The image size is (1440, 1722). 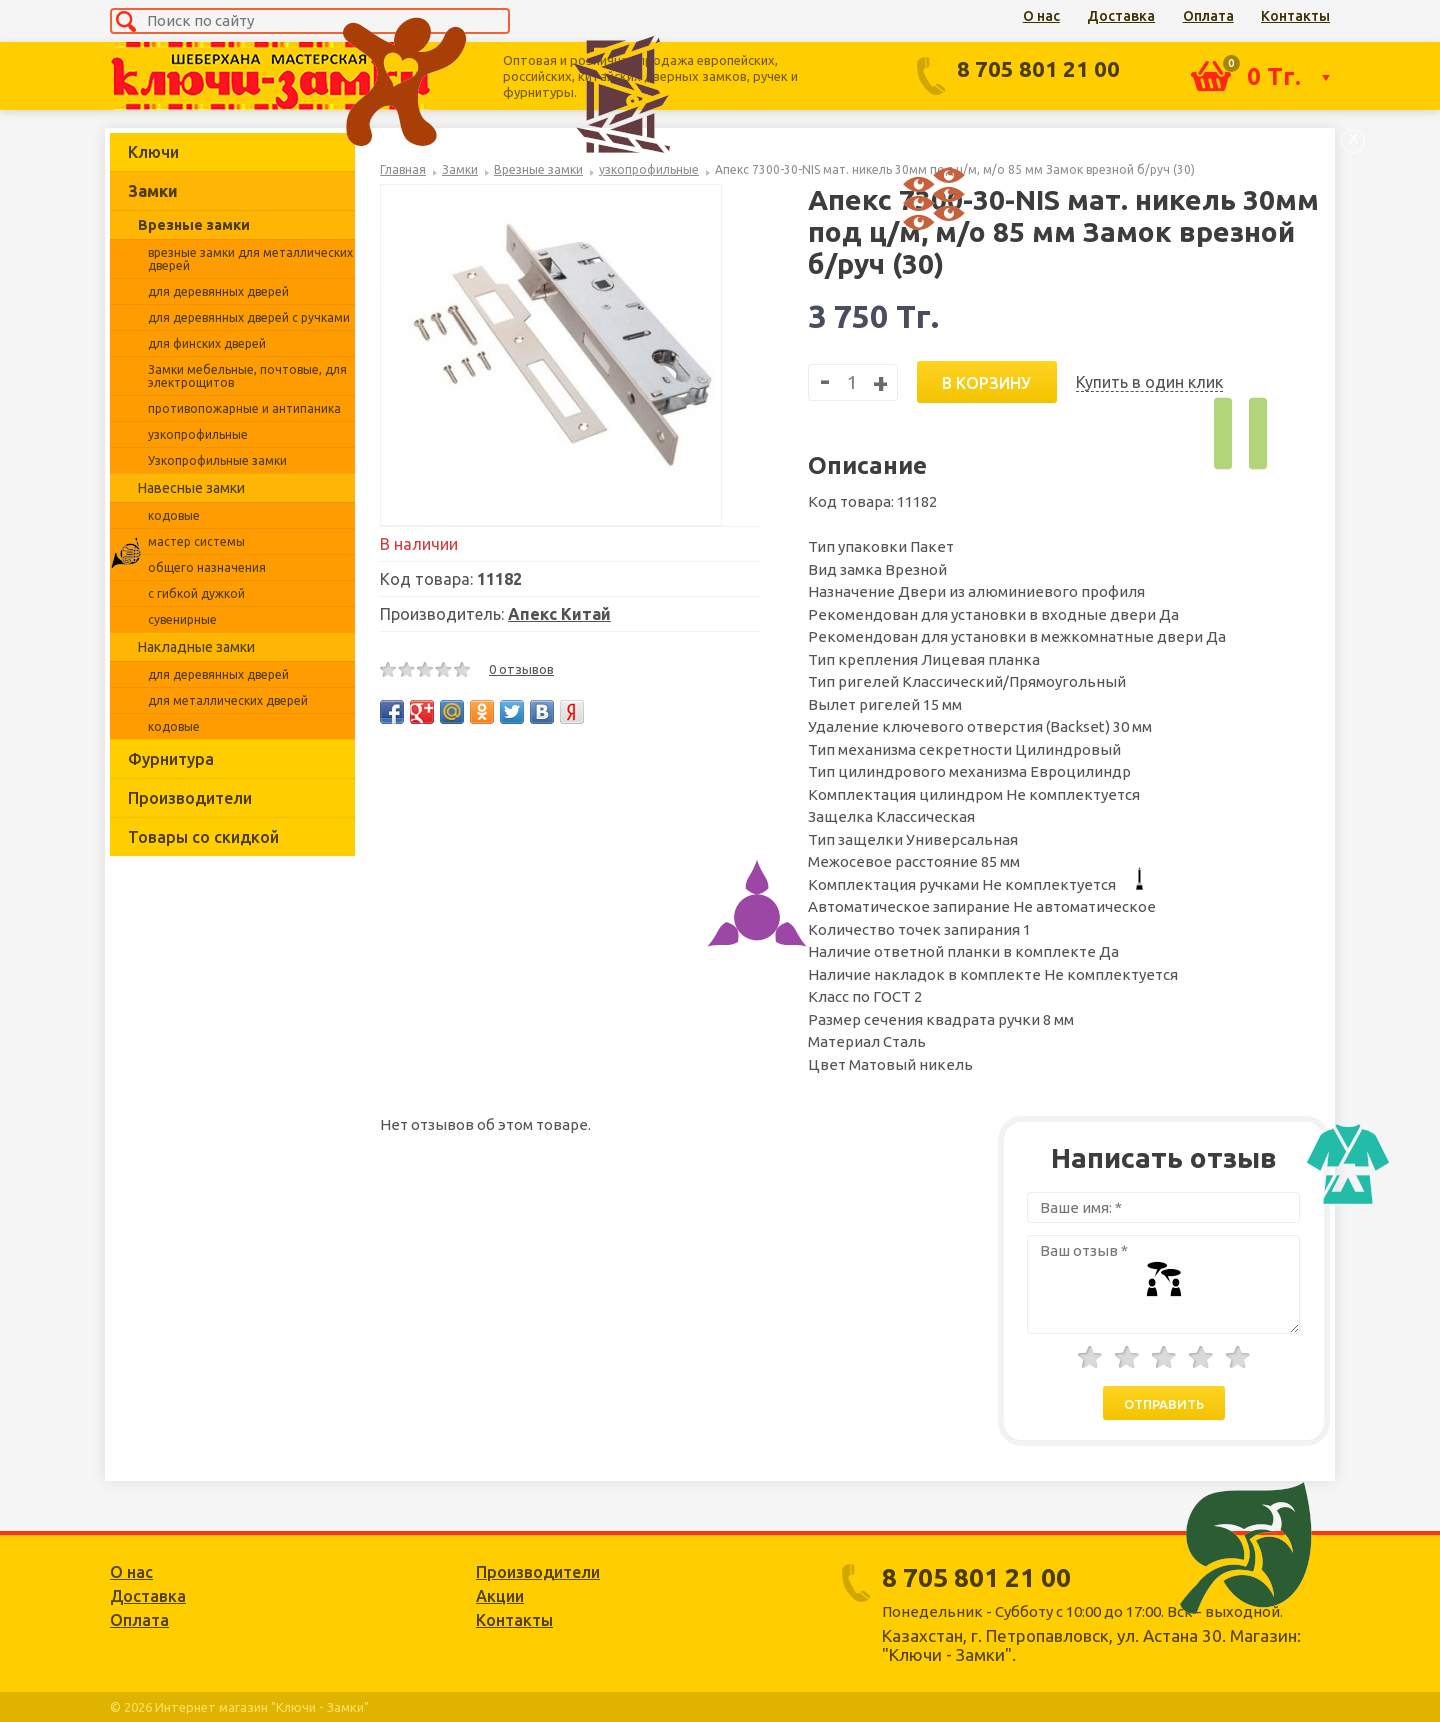 What do you see at coordinates (1164, 1279) in the screenshot?
I see `open group discussion or chat` at bounding box center [1164, 1279].